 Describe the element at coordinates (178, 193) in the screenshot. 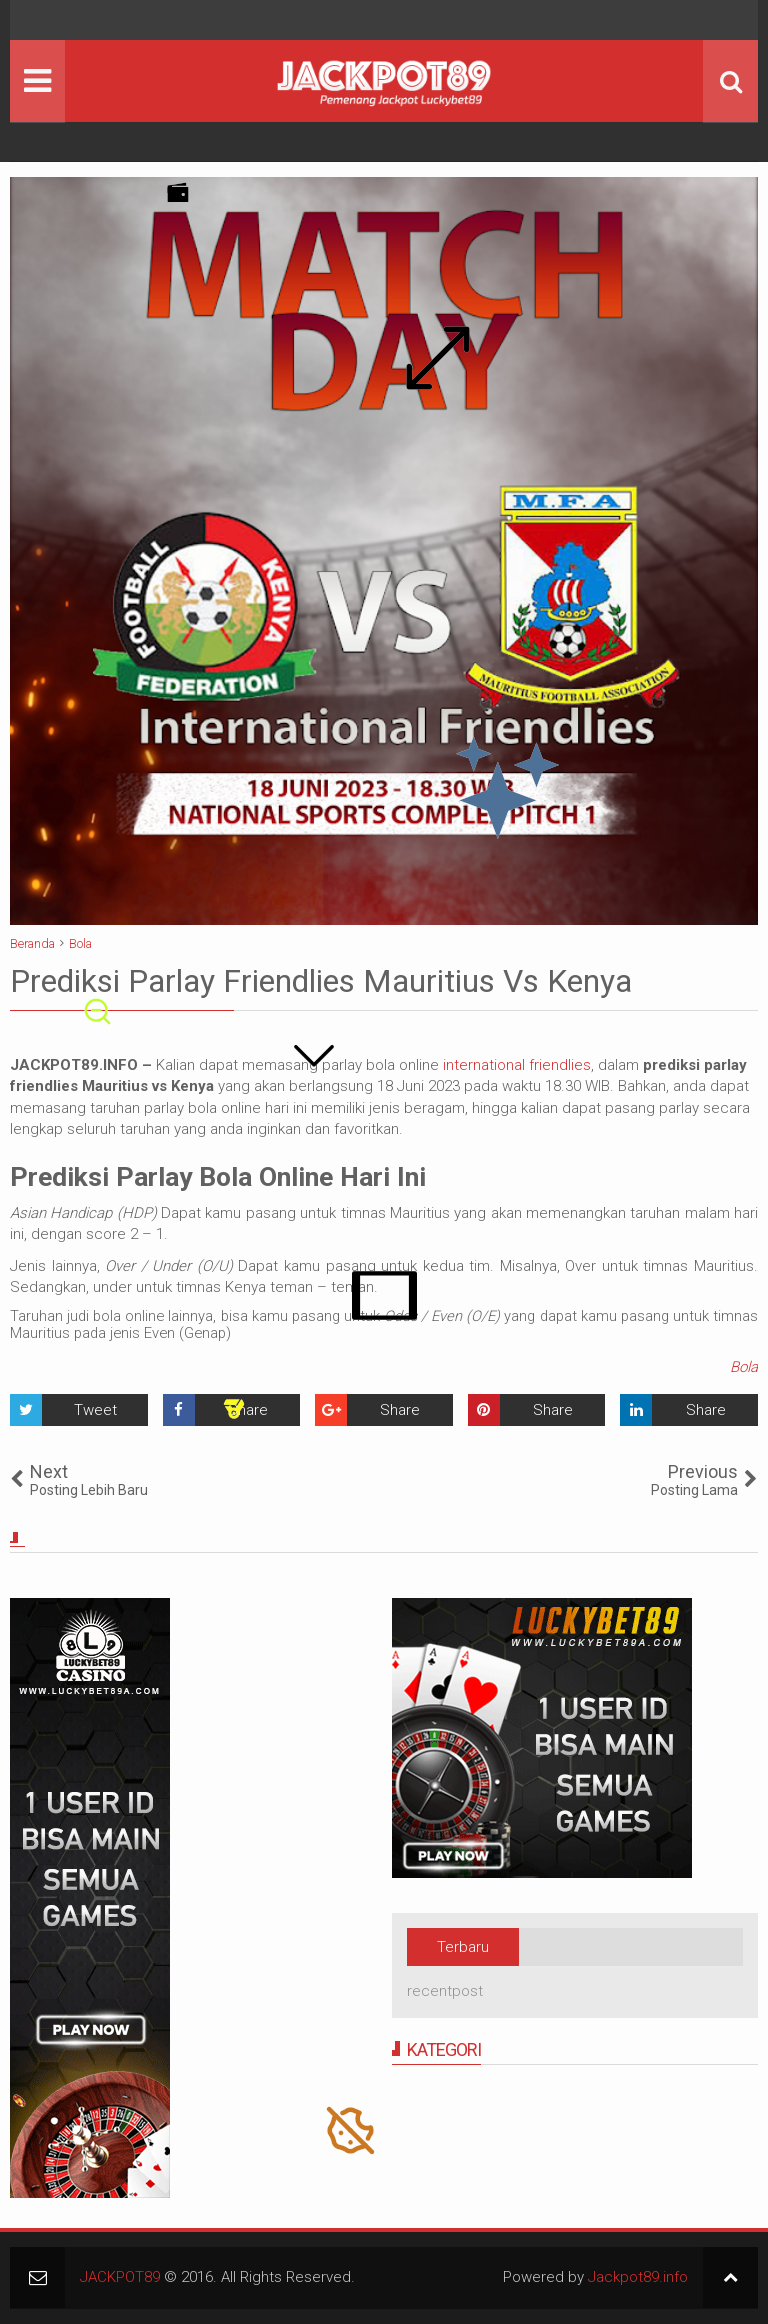

I see `access your wallet or payment methods` at that location.